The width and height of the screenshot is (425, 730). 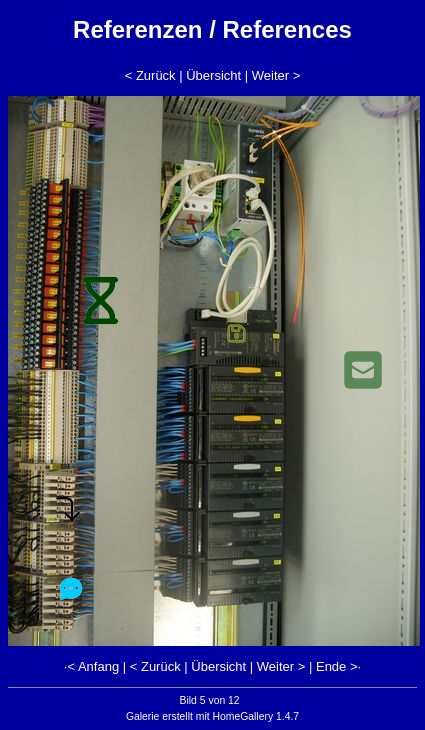 What do you see at coordinates (363, 370) in the screenshot?
I see `open your email inbox` at bounding box center [363, 370].